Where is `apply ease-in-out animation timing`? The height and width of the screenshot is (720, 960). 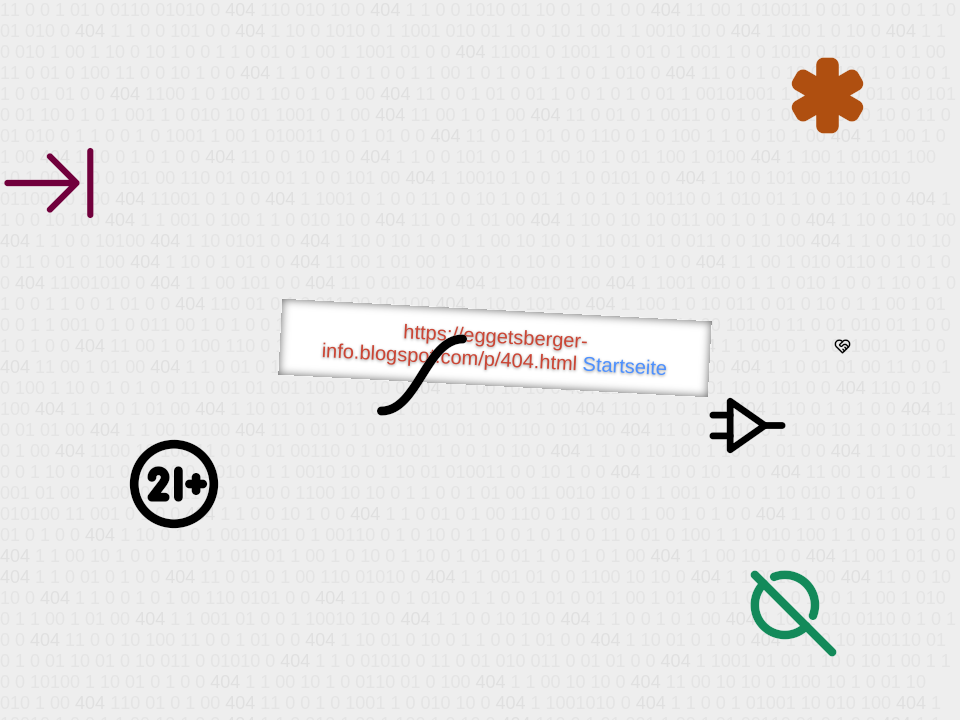
apply ease-in-out animation timing is located at coordinates (422, 375).